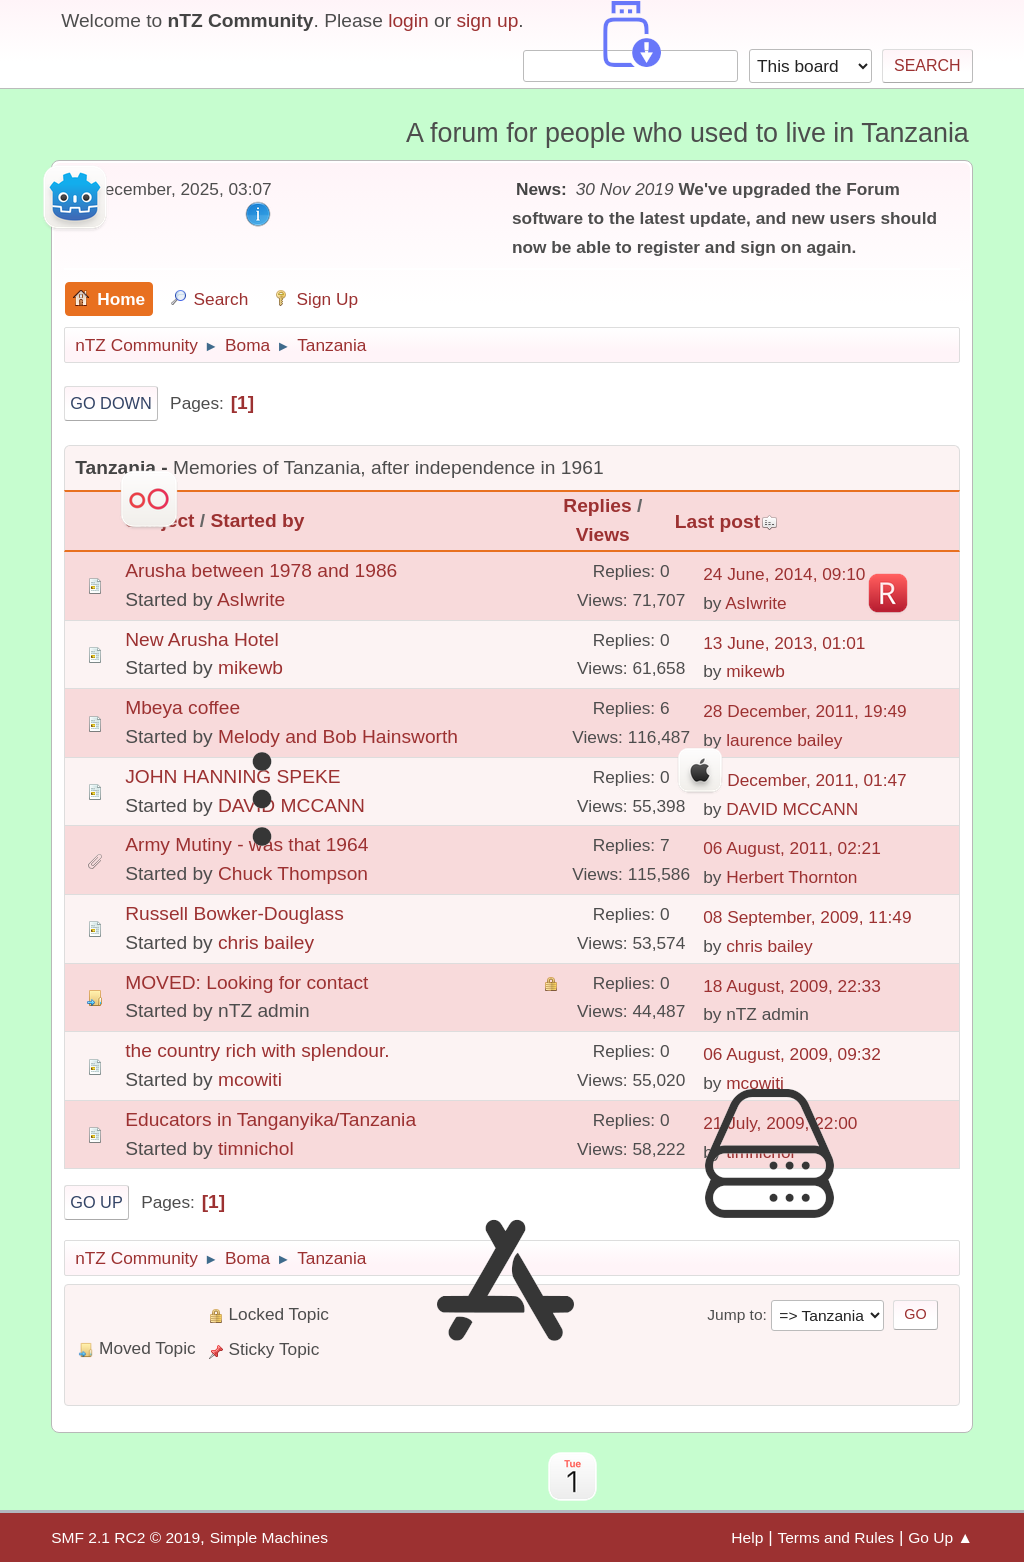 The height and width of the screenshot is (1562, 1024). Describe the element at coordinates (505, 1278) in the screenshot. I see `open the app store` at that location.